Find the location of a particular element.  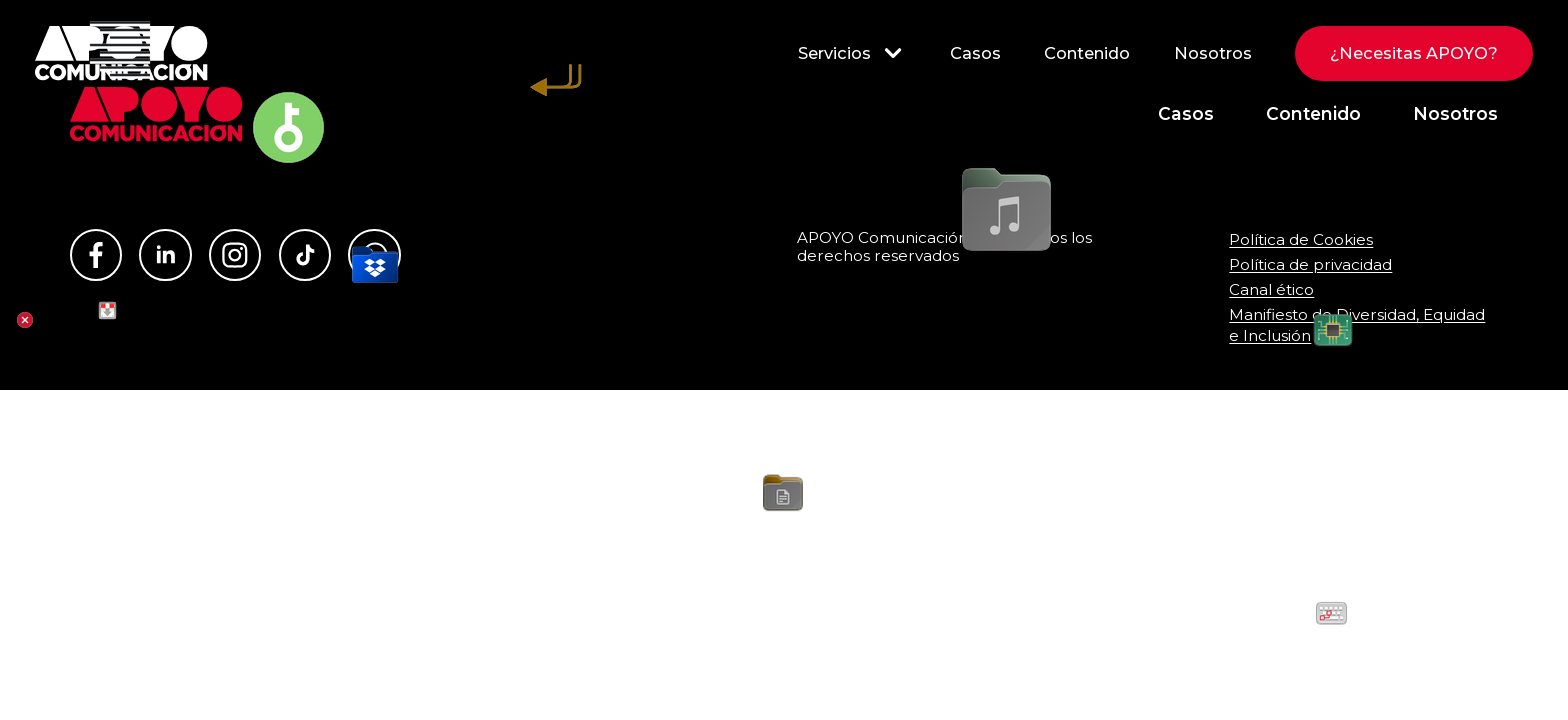

open your music folder is located at coordinates (1006, 209).